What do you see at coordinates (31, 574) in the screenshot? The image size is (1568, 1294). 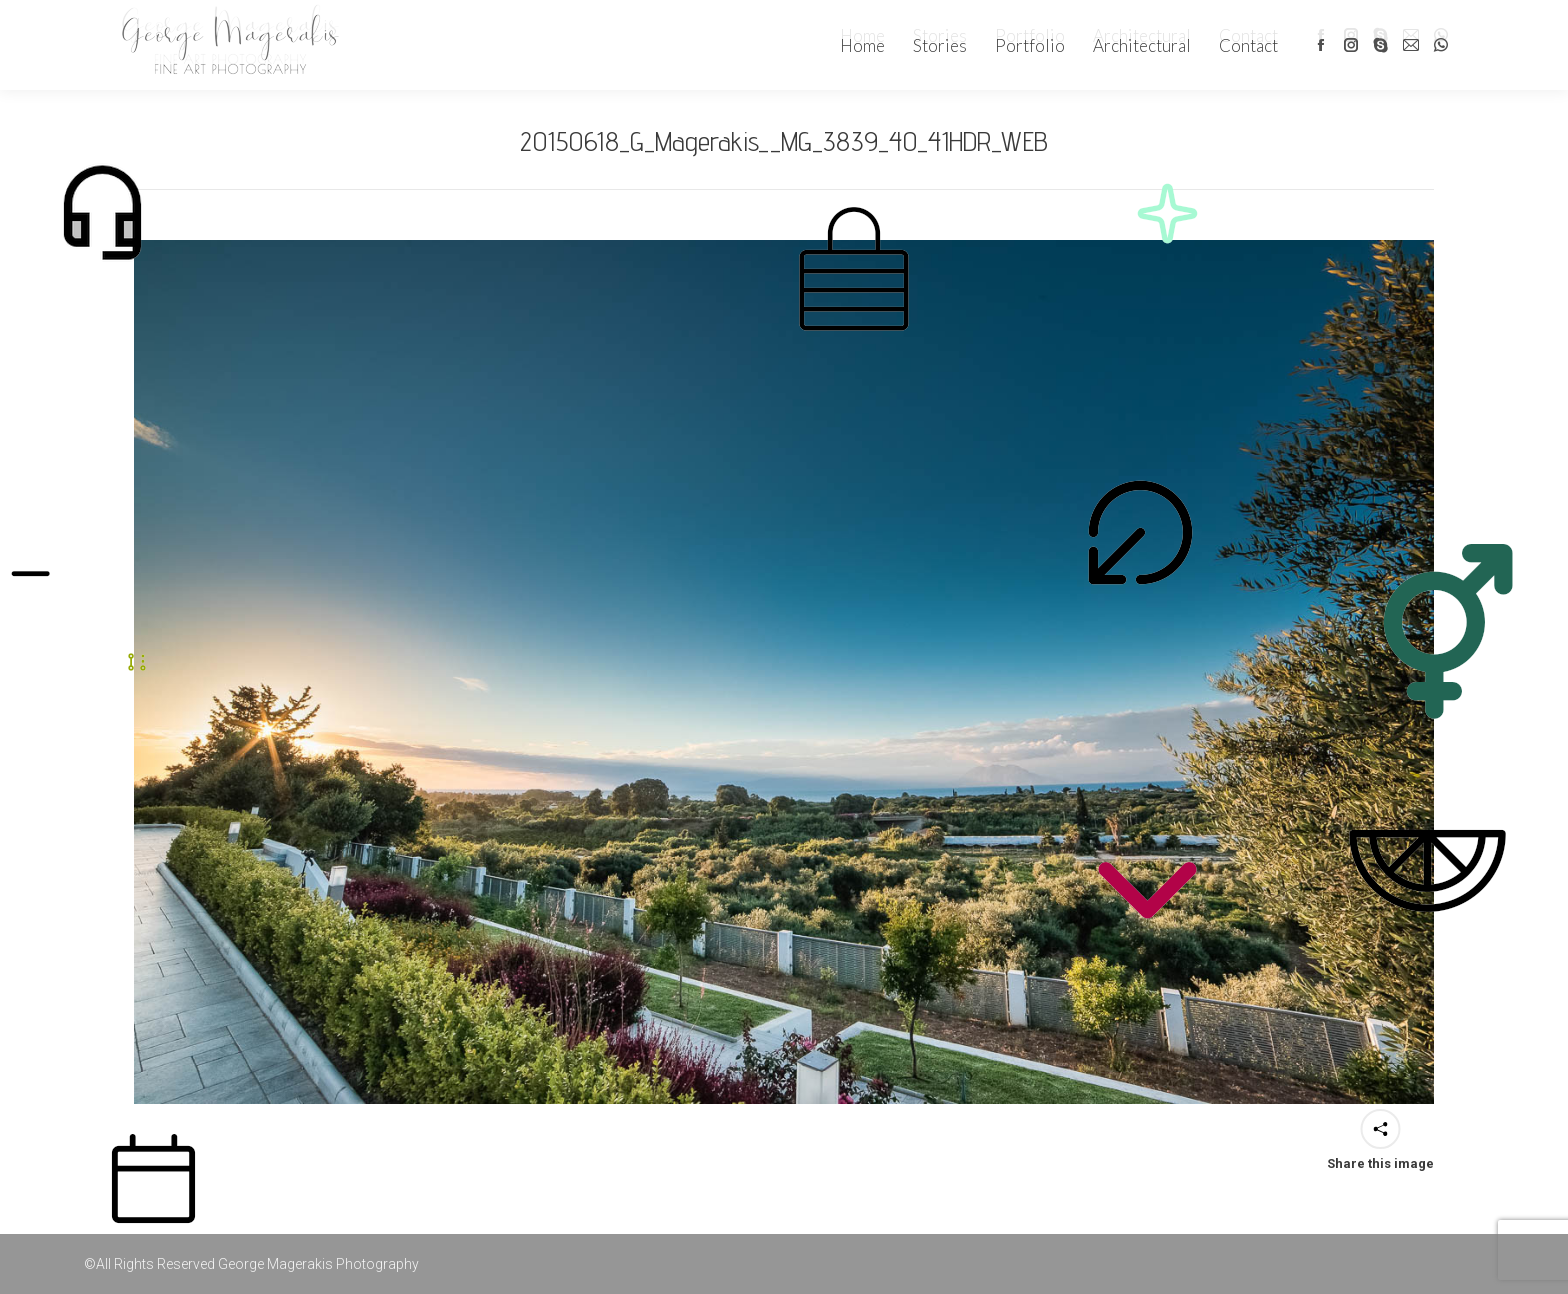 I see `collapse or minimize a section` at bounding box center [31, 574].